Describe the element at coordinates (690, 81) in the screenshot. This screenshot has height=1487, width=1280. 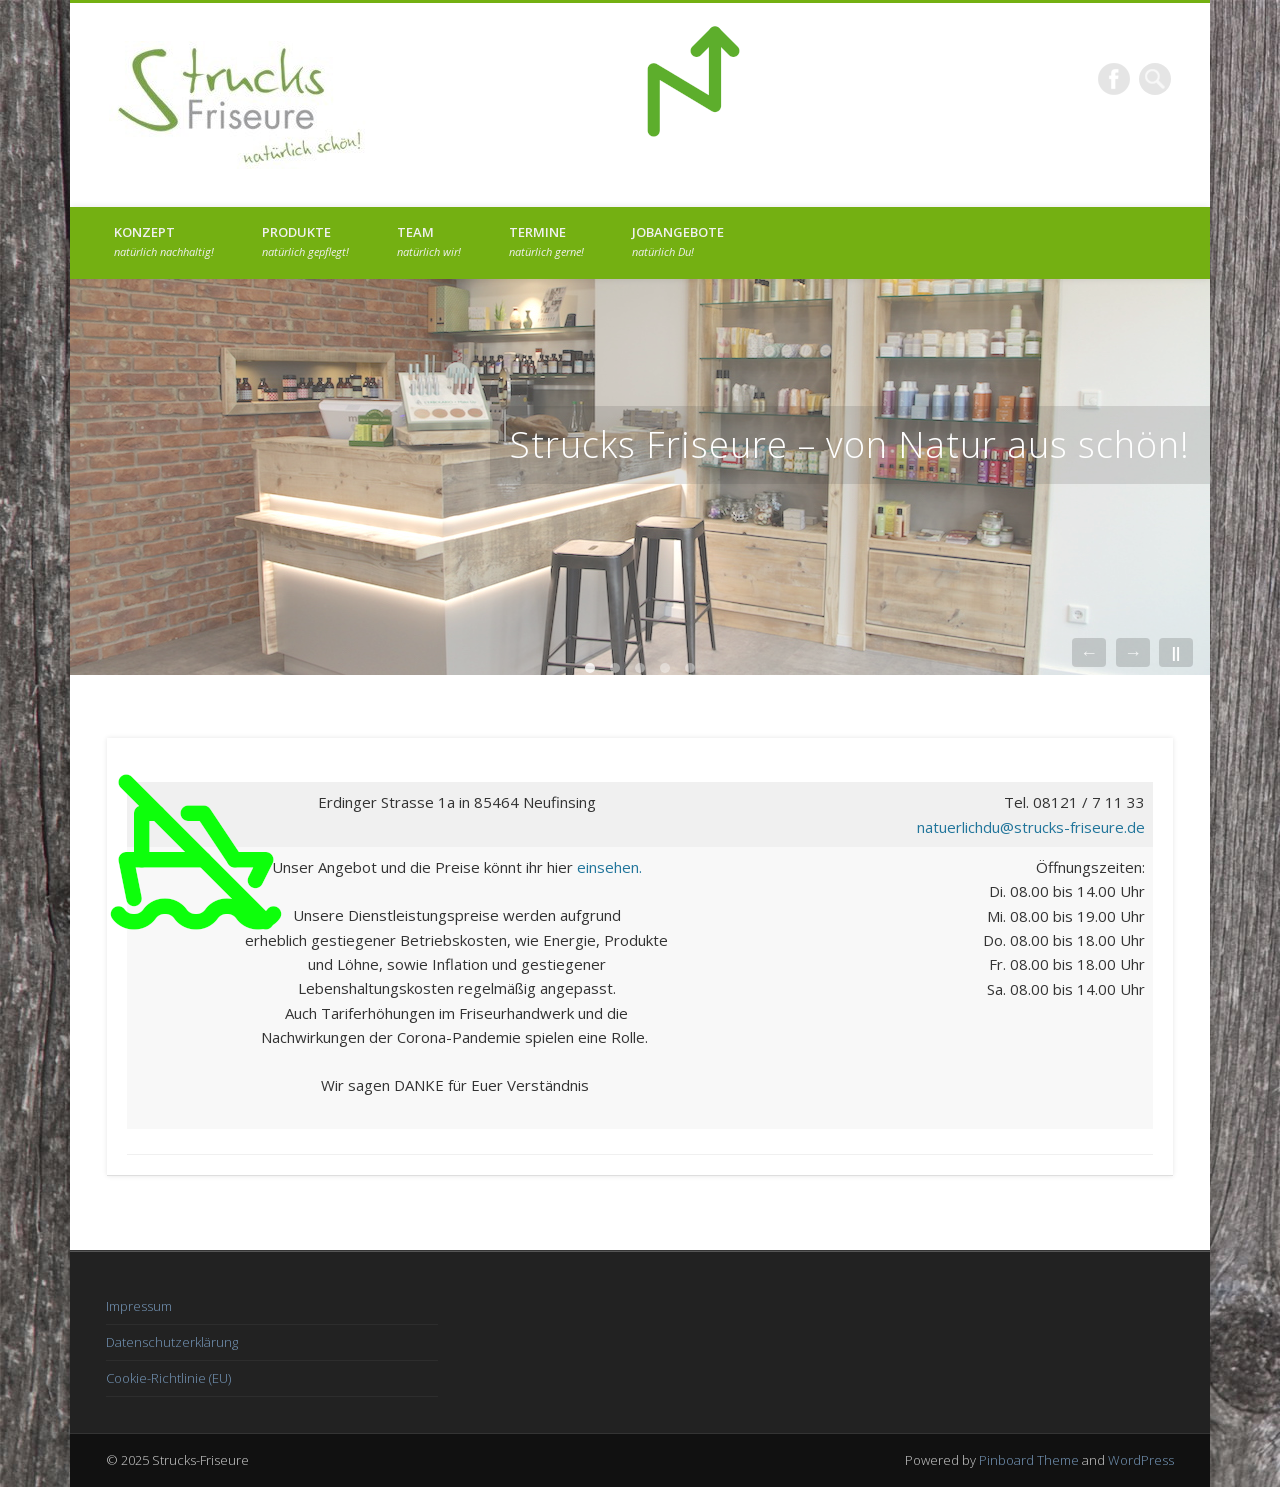
I see `indicates an indirect or alternate route` at that location.